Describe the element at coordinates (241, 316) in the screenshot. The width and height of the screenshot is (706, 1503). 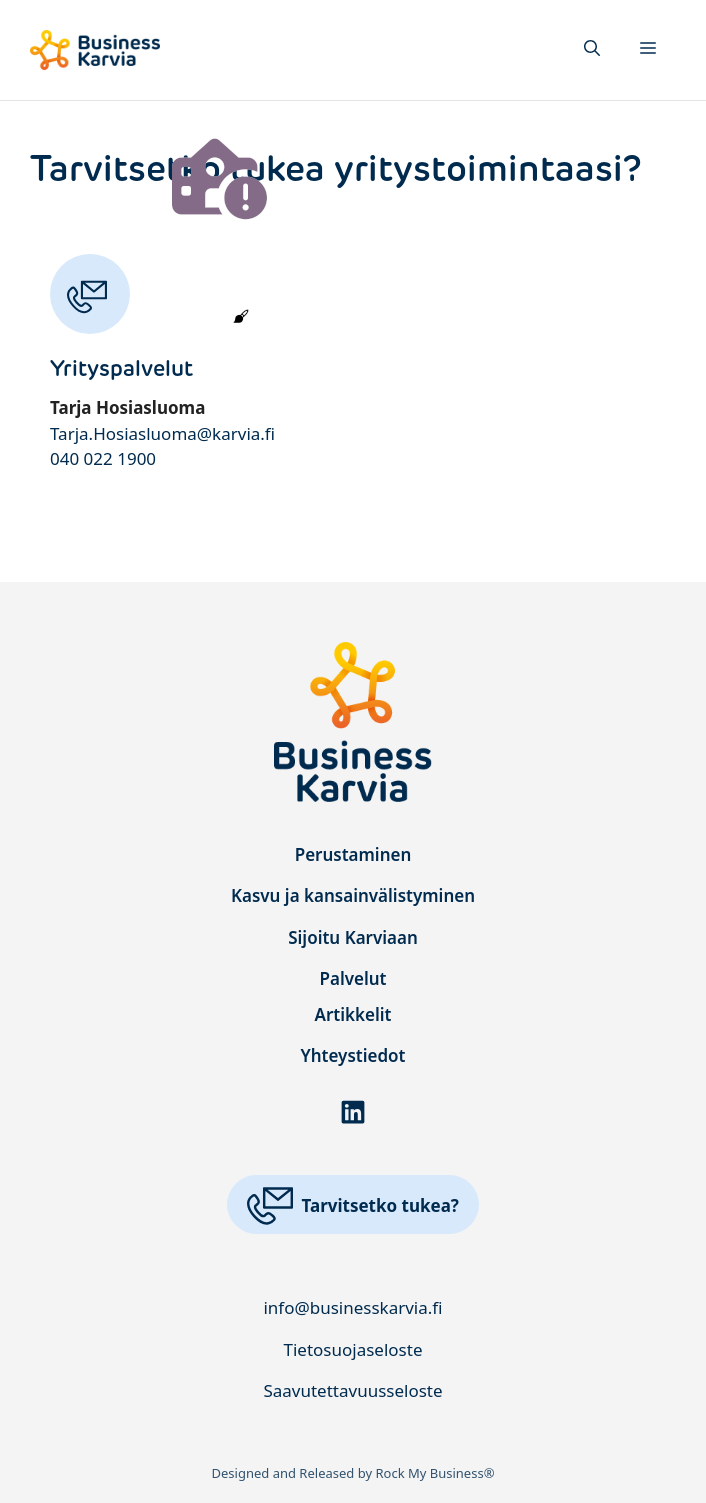
I see `access drawing or painting tools` at that location.